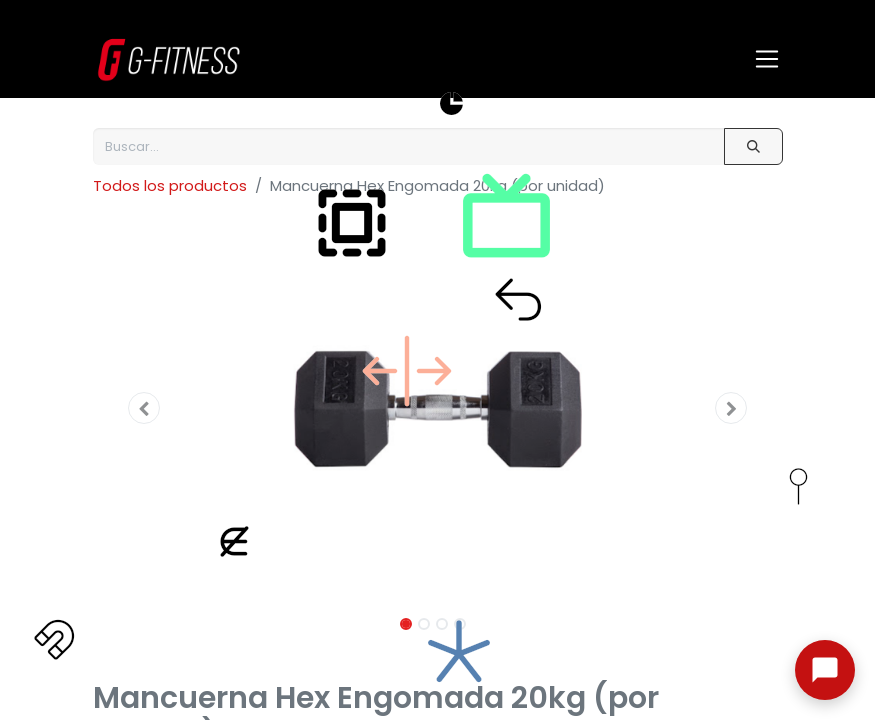  What do you see at coordinates (506, 220) in the screenshot?
I see `access TV or video streaming features` at bounding box center [506, 220].